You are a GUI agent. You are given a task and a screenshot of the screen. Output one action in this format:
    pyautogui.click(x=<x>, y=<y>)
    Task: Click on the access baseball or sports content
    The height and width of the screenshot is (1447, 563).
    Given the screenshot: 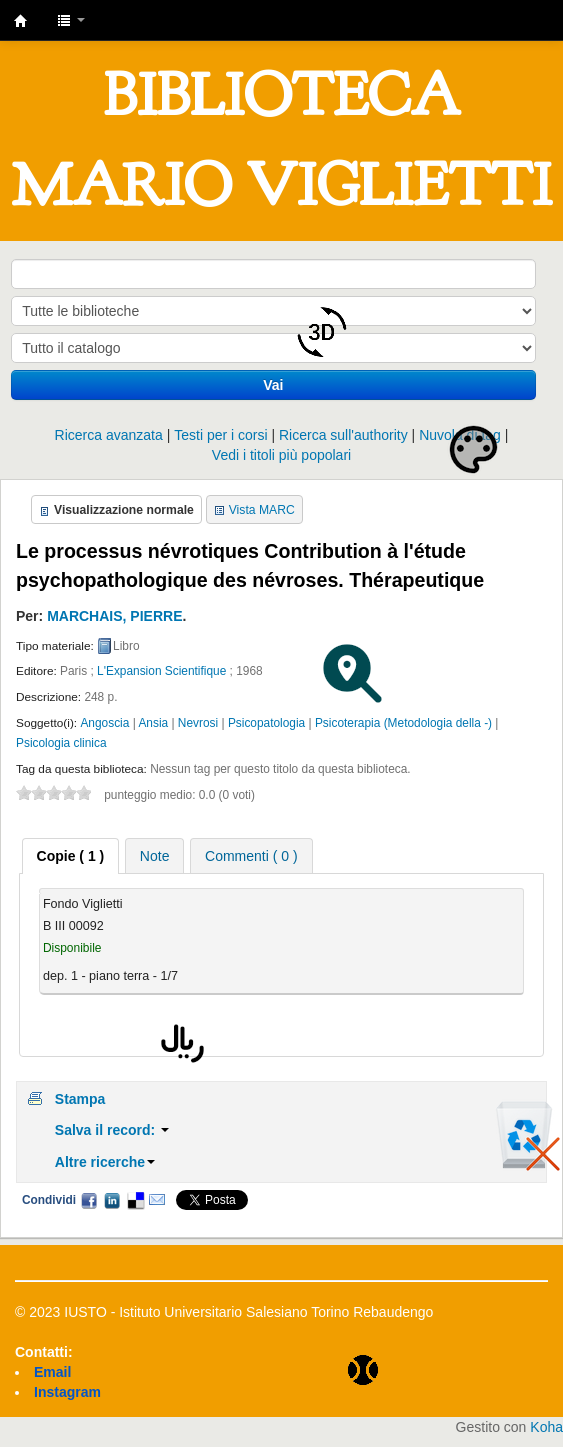 What is the action you would take?
    pyautogui.click(x=363, y=1370)
    